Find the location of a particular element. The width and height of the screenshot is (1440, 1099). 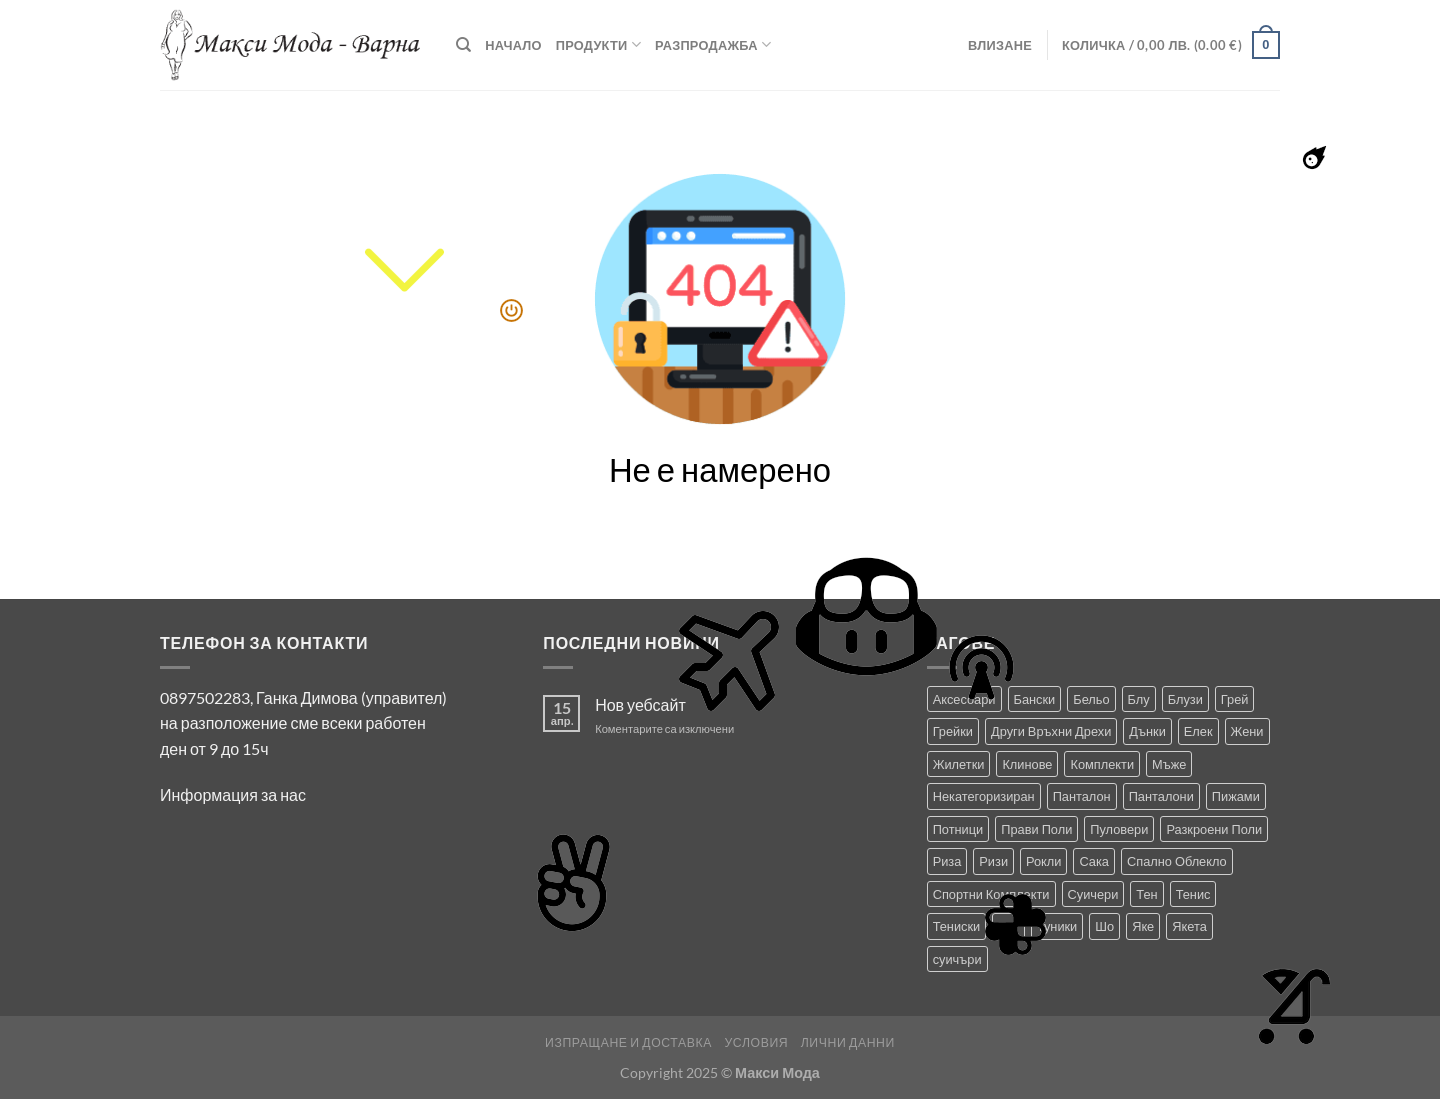

turn device on or off is located at coordinates (511, 310).